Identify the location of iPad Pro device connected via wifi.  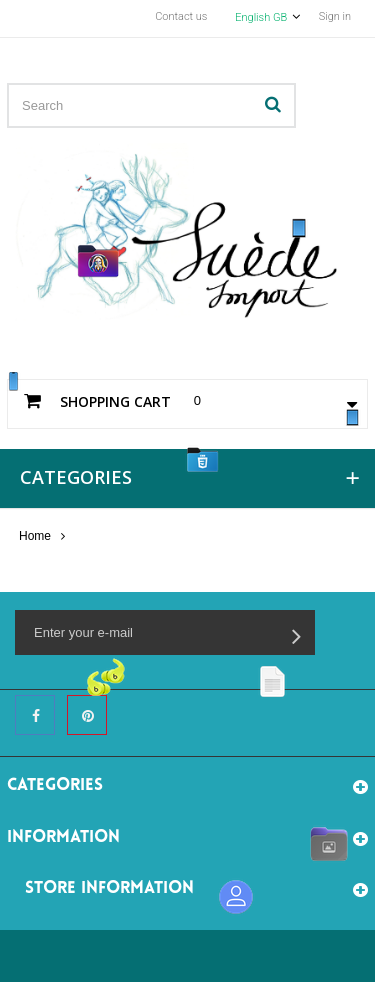
(352, 417).